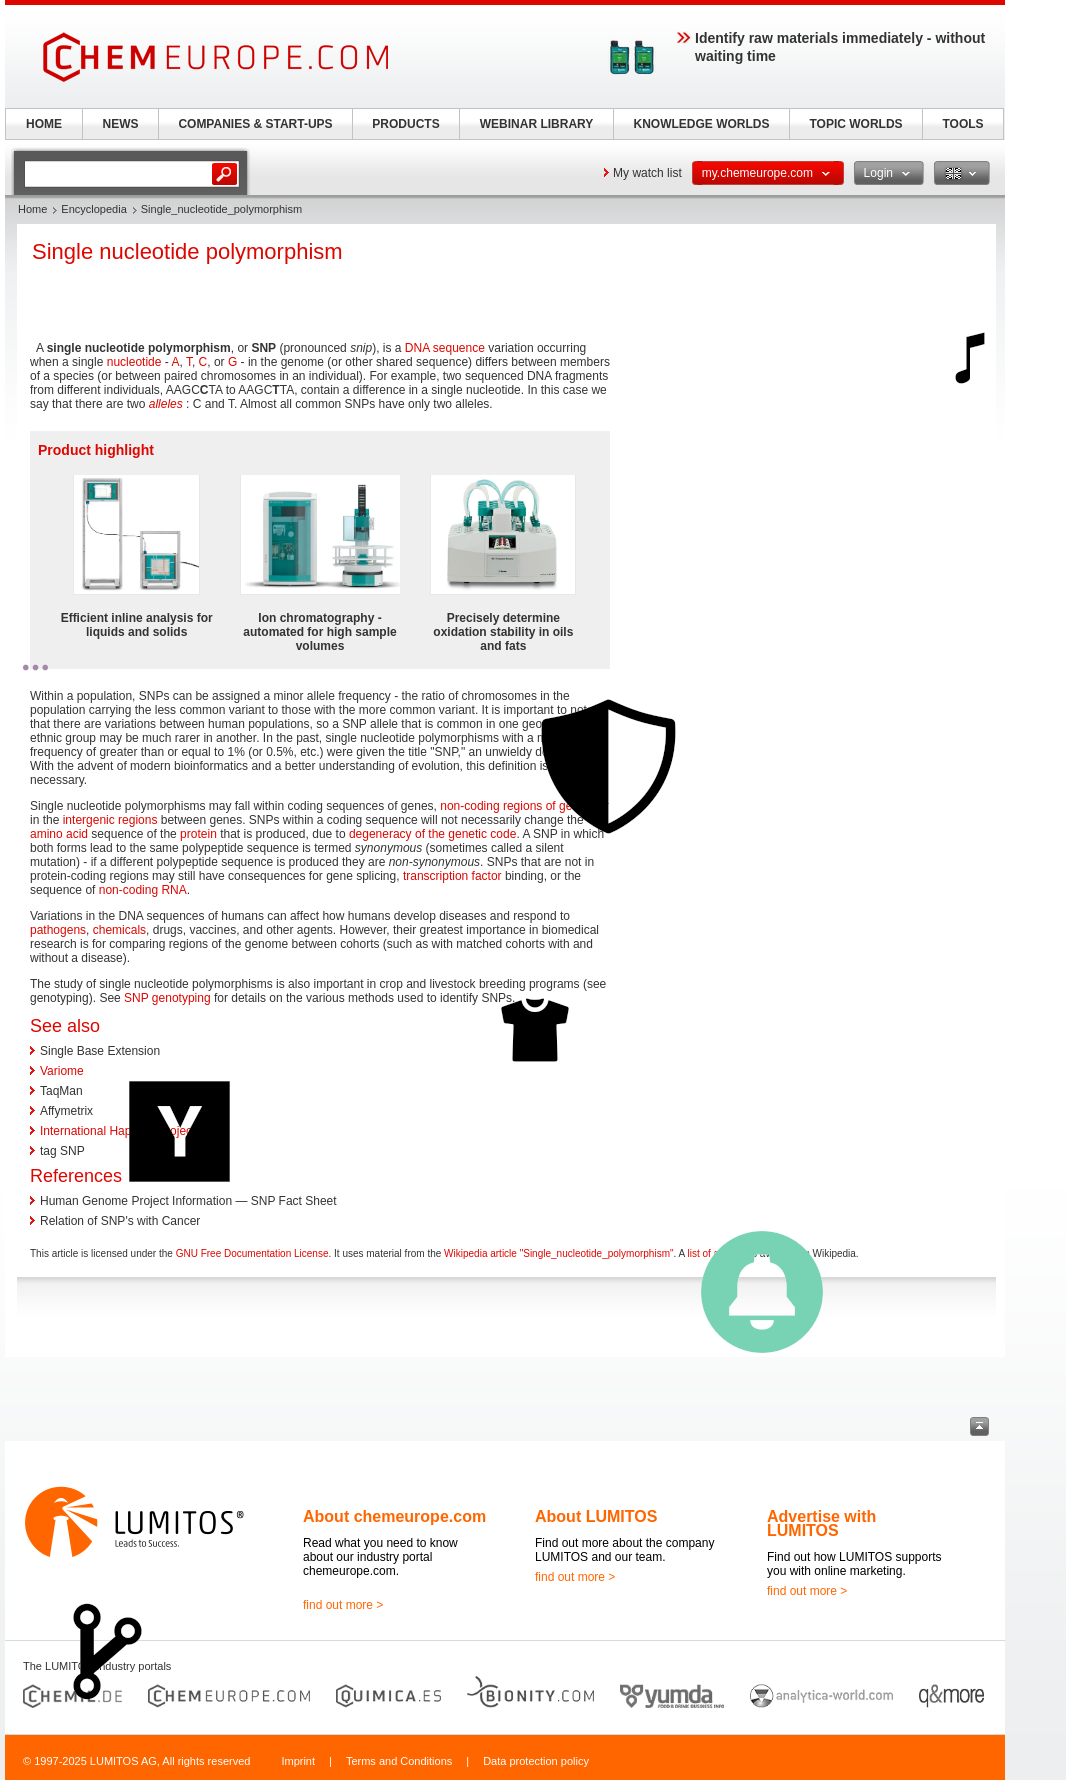  I want to click on view notifications, so click(762, 1292).